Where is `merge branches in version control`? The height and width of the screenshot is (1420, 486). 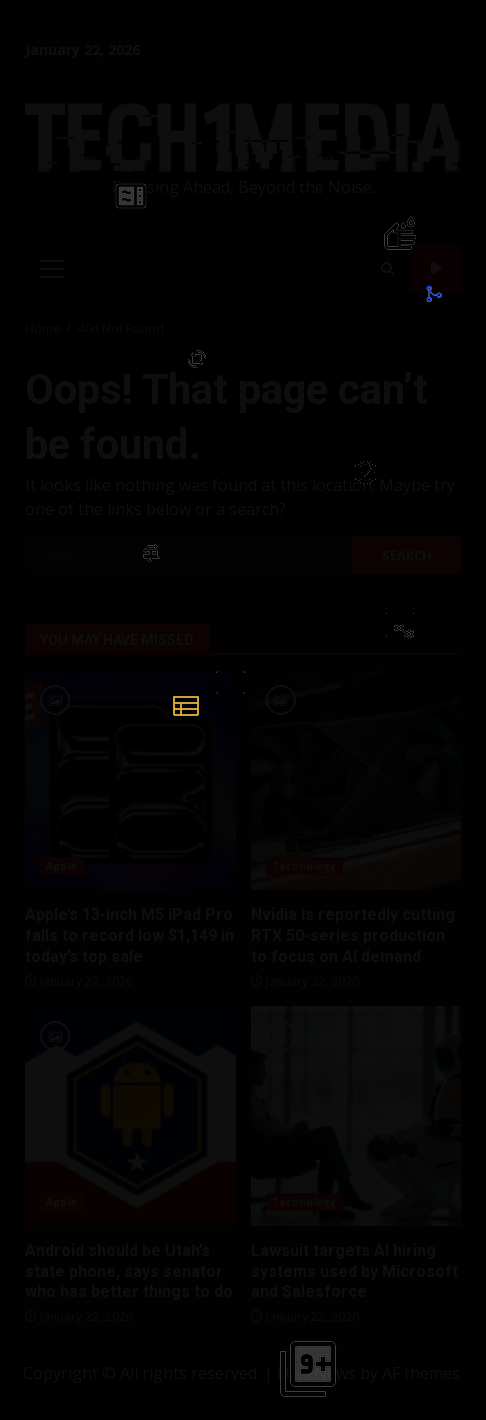 merge branches in version control is located at coordinates (433, 294).